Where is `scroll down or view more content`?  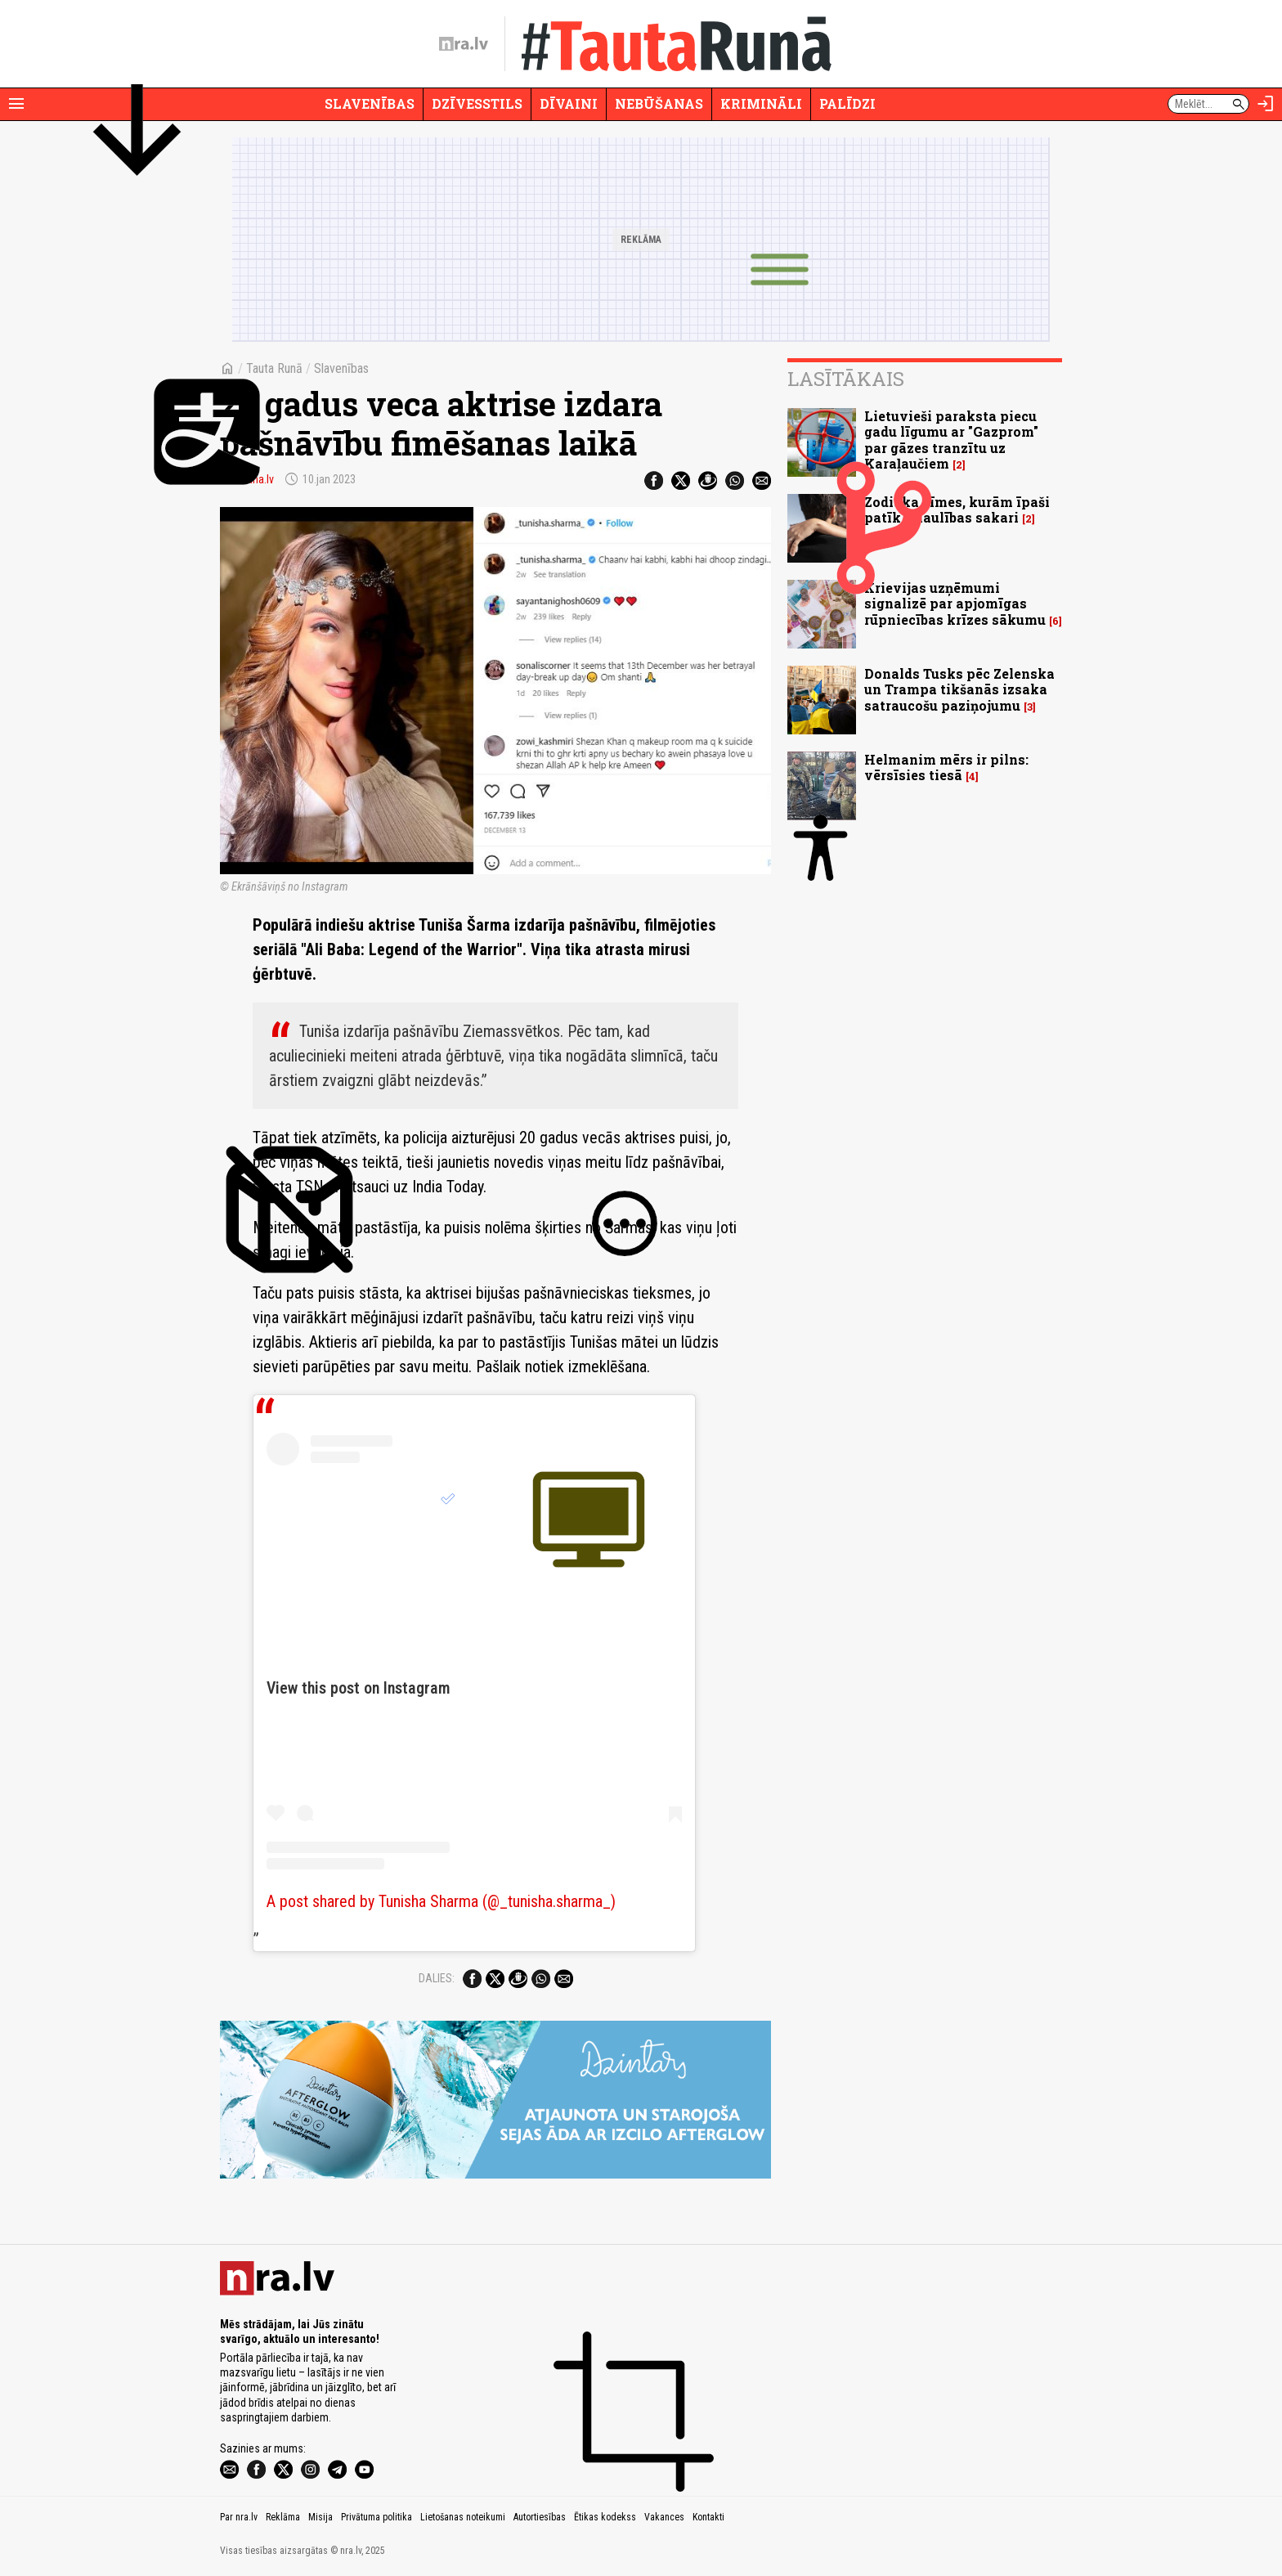 scroll down or view more content is located at coordinates (137, 128).